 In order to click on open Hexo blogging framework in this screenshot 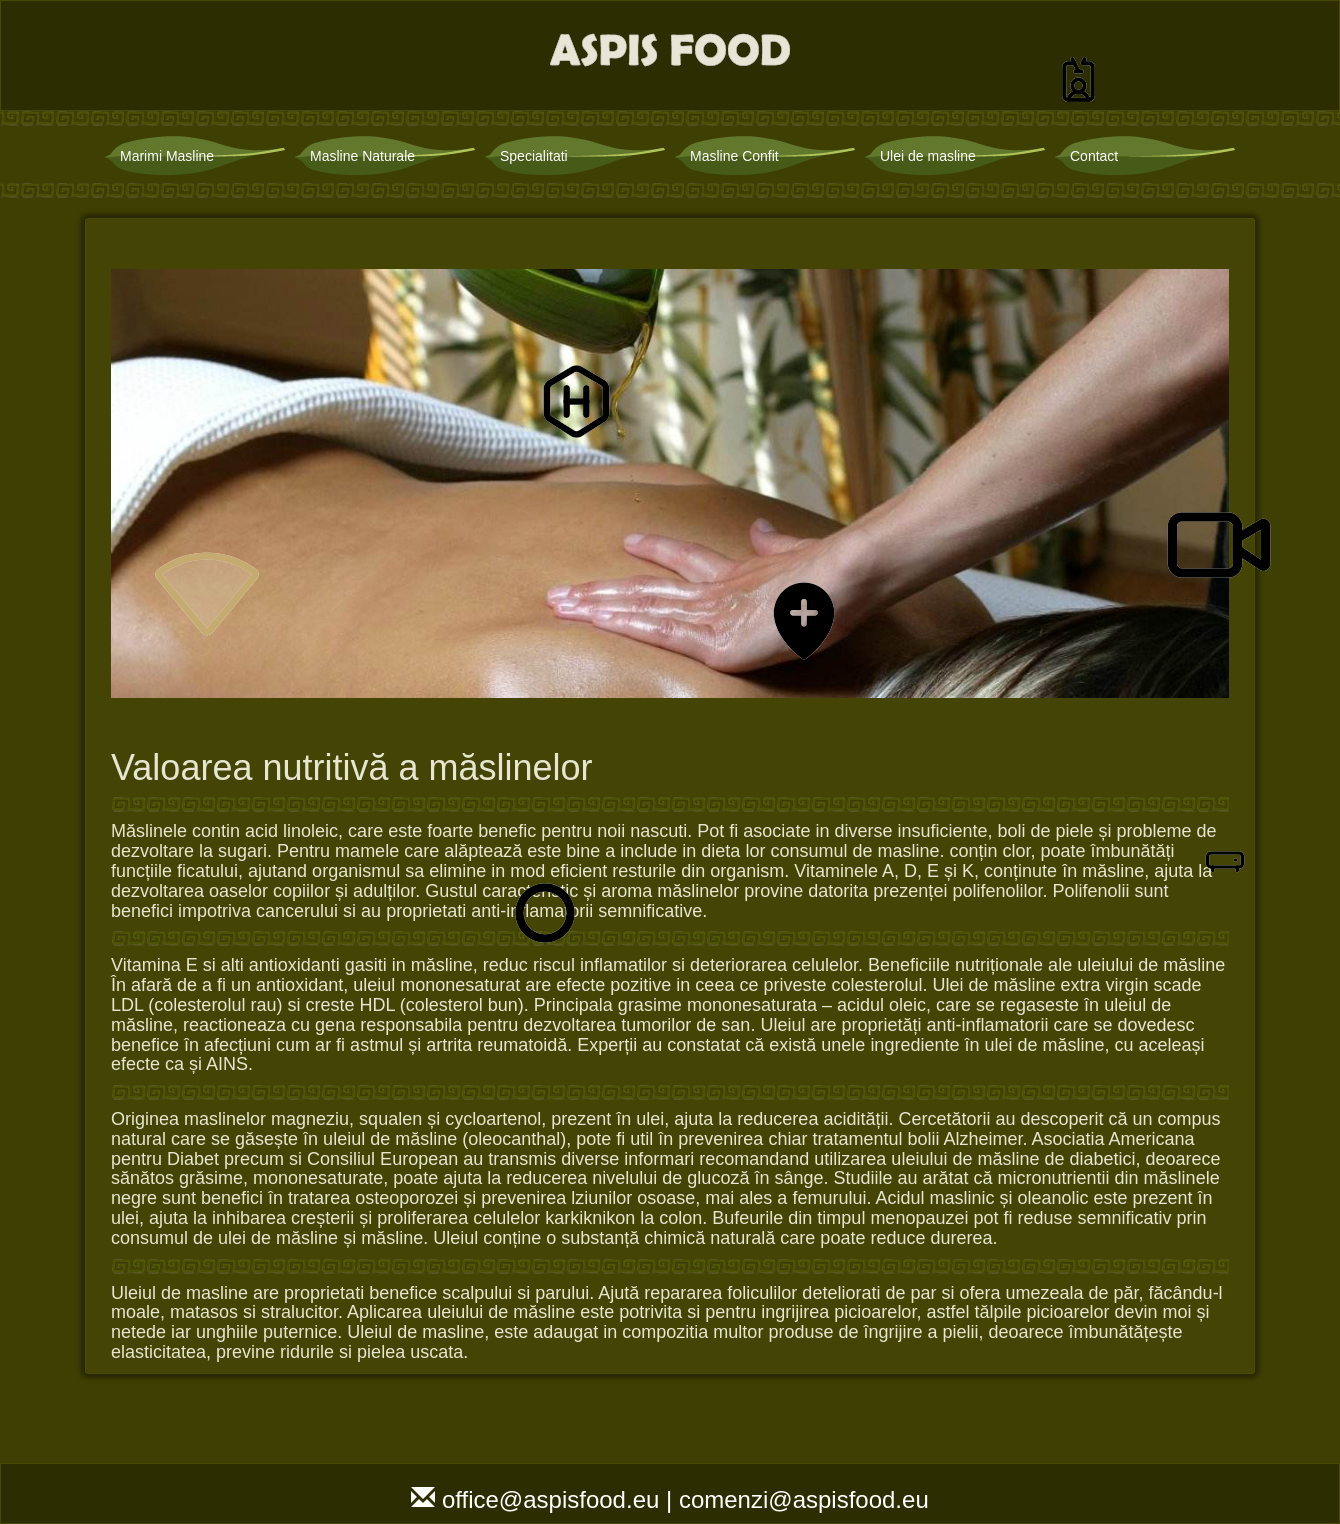, I will do `click(576, 401)`.